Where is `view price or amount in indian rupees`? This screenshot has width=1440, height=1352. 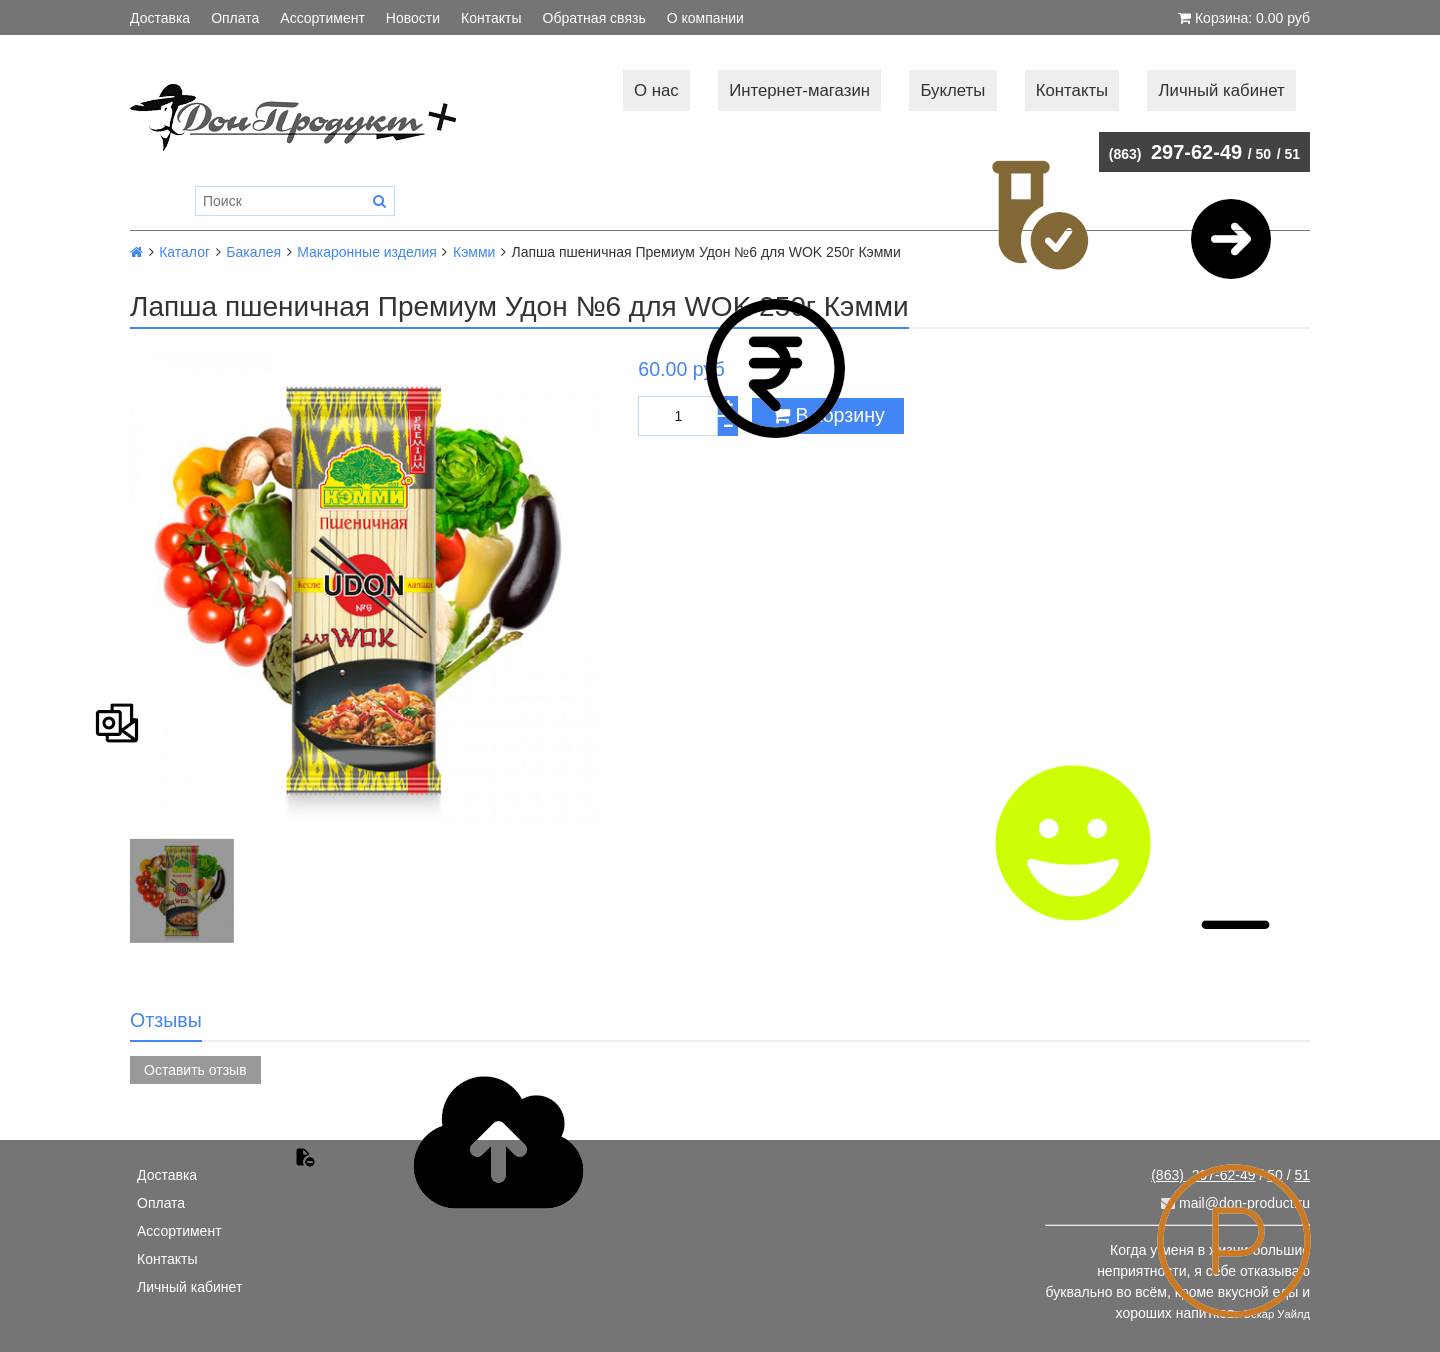
view price or amount in indian rupees is located at coordinates (775, 368).